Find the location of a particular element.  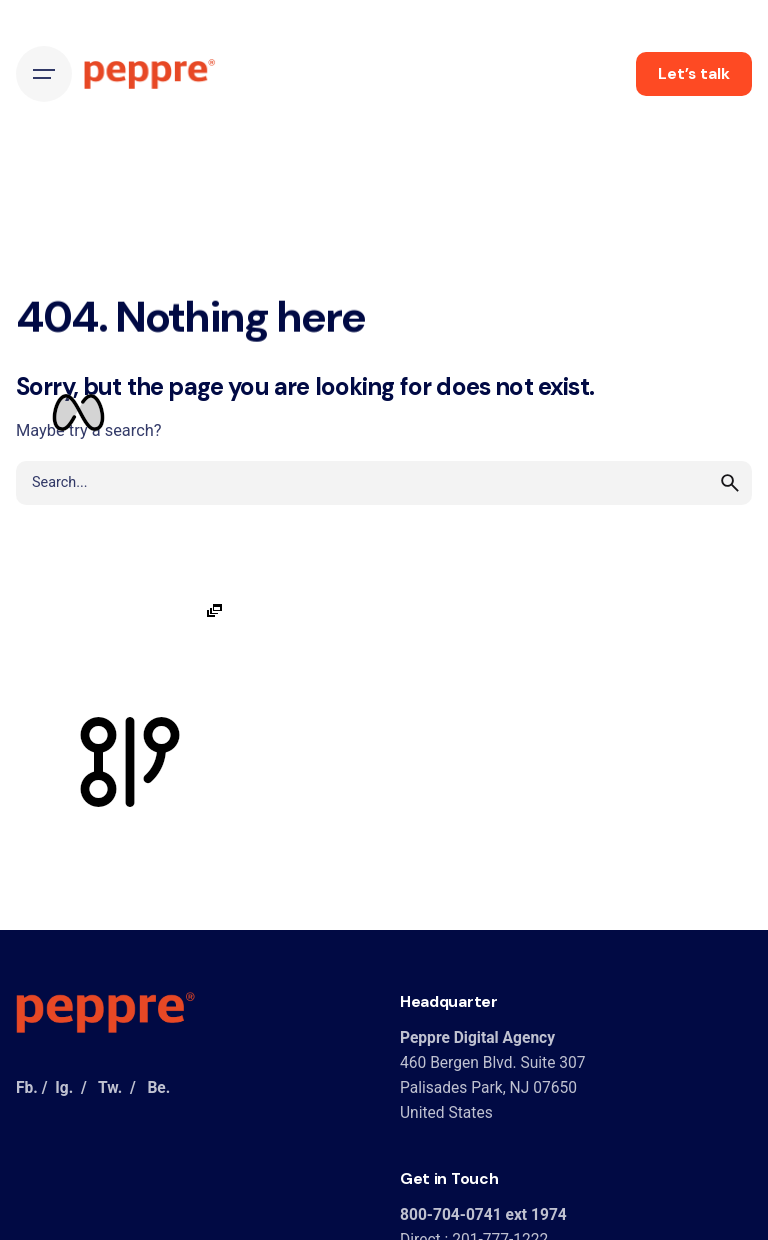

view dynamic or live feed content is located at coordinates (214, 610).